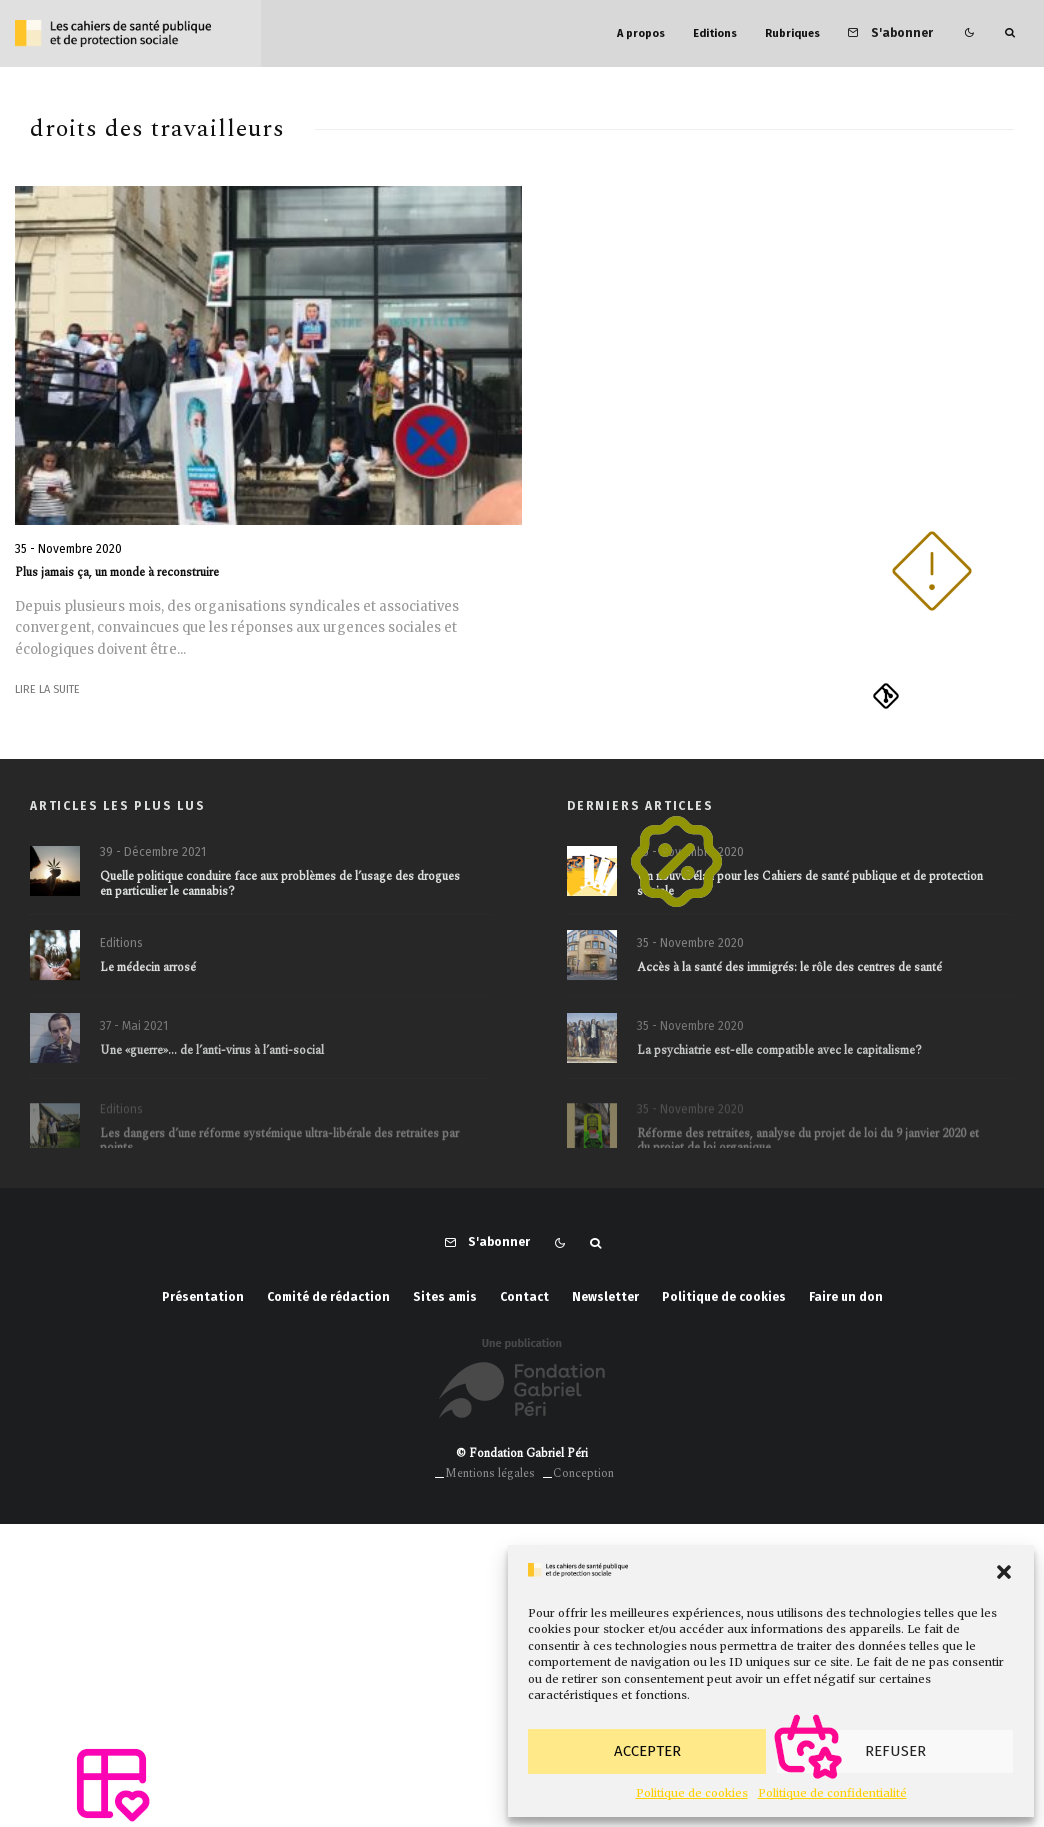  I want to click on view available discounts or promotions, so click(676, 861).